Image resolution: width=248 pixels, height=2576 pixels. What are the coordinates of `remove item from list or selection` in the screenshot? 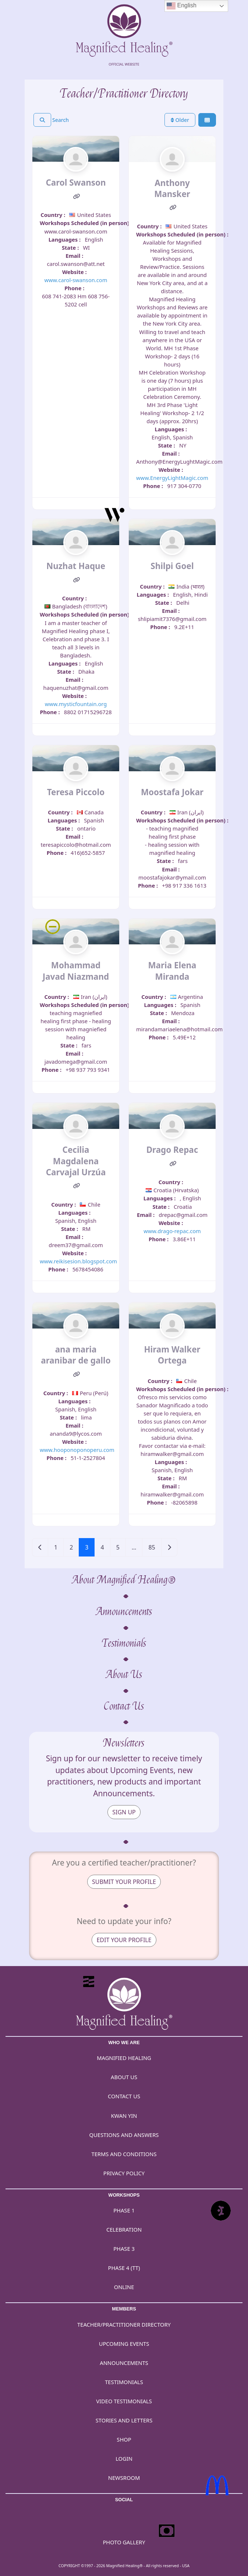 It's located at (53, 927).